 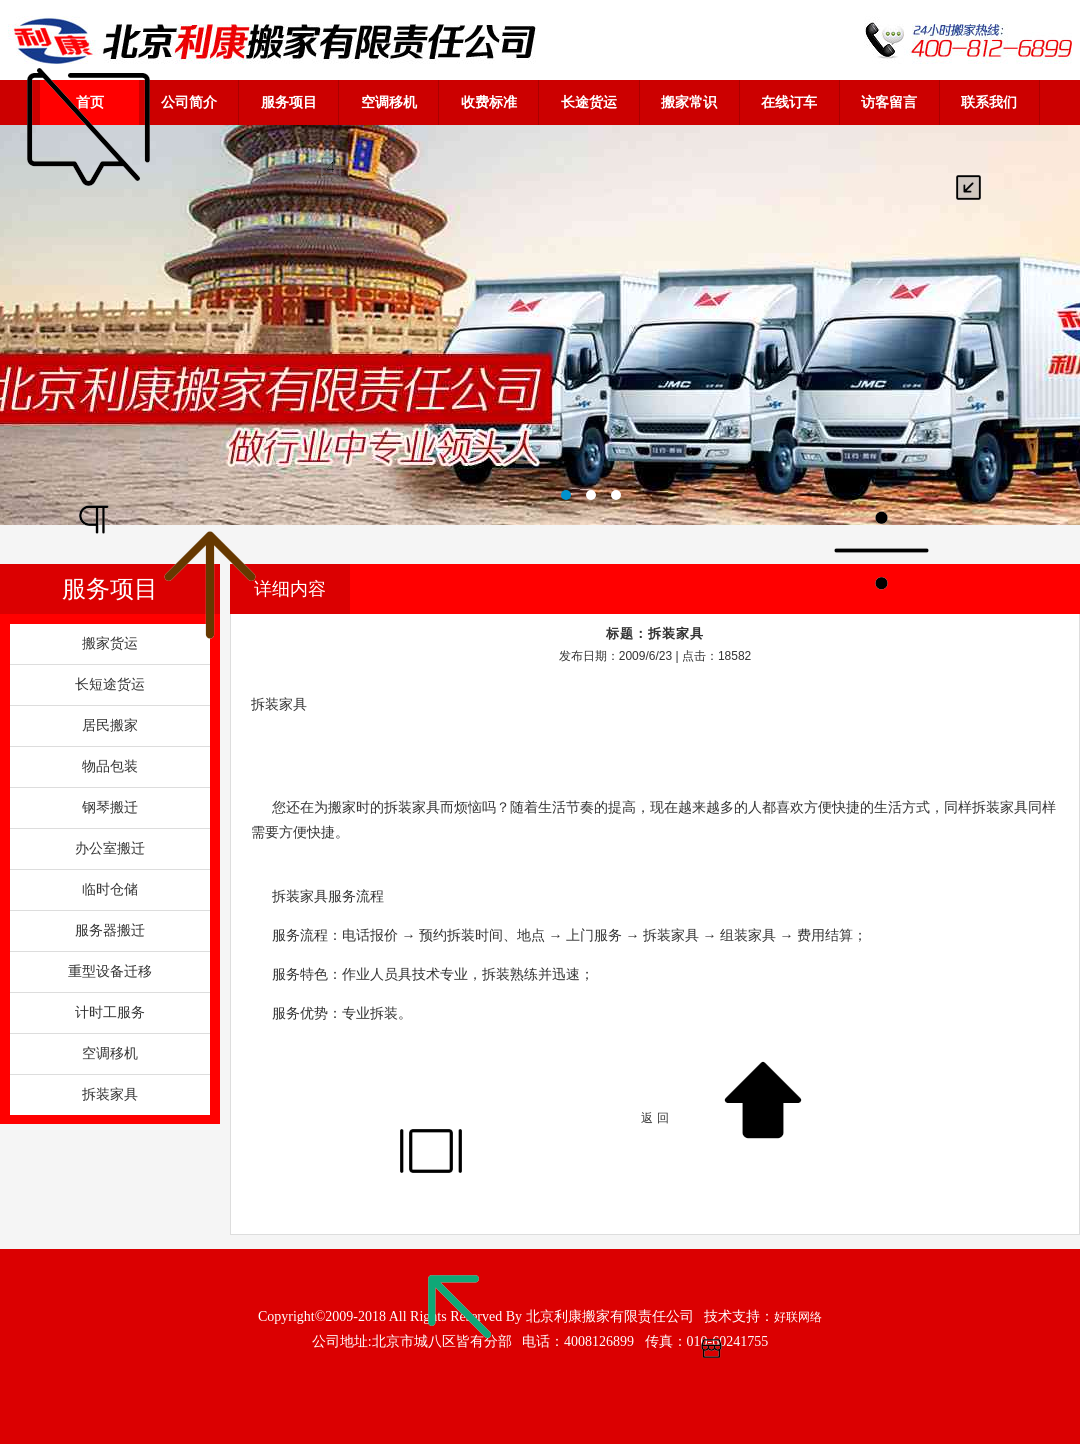 I want to click on scroll to top of page, so click(x=210, y=585).